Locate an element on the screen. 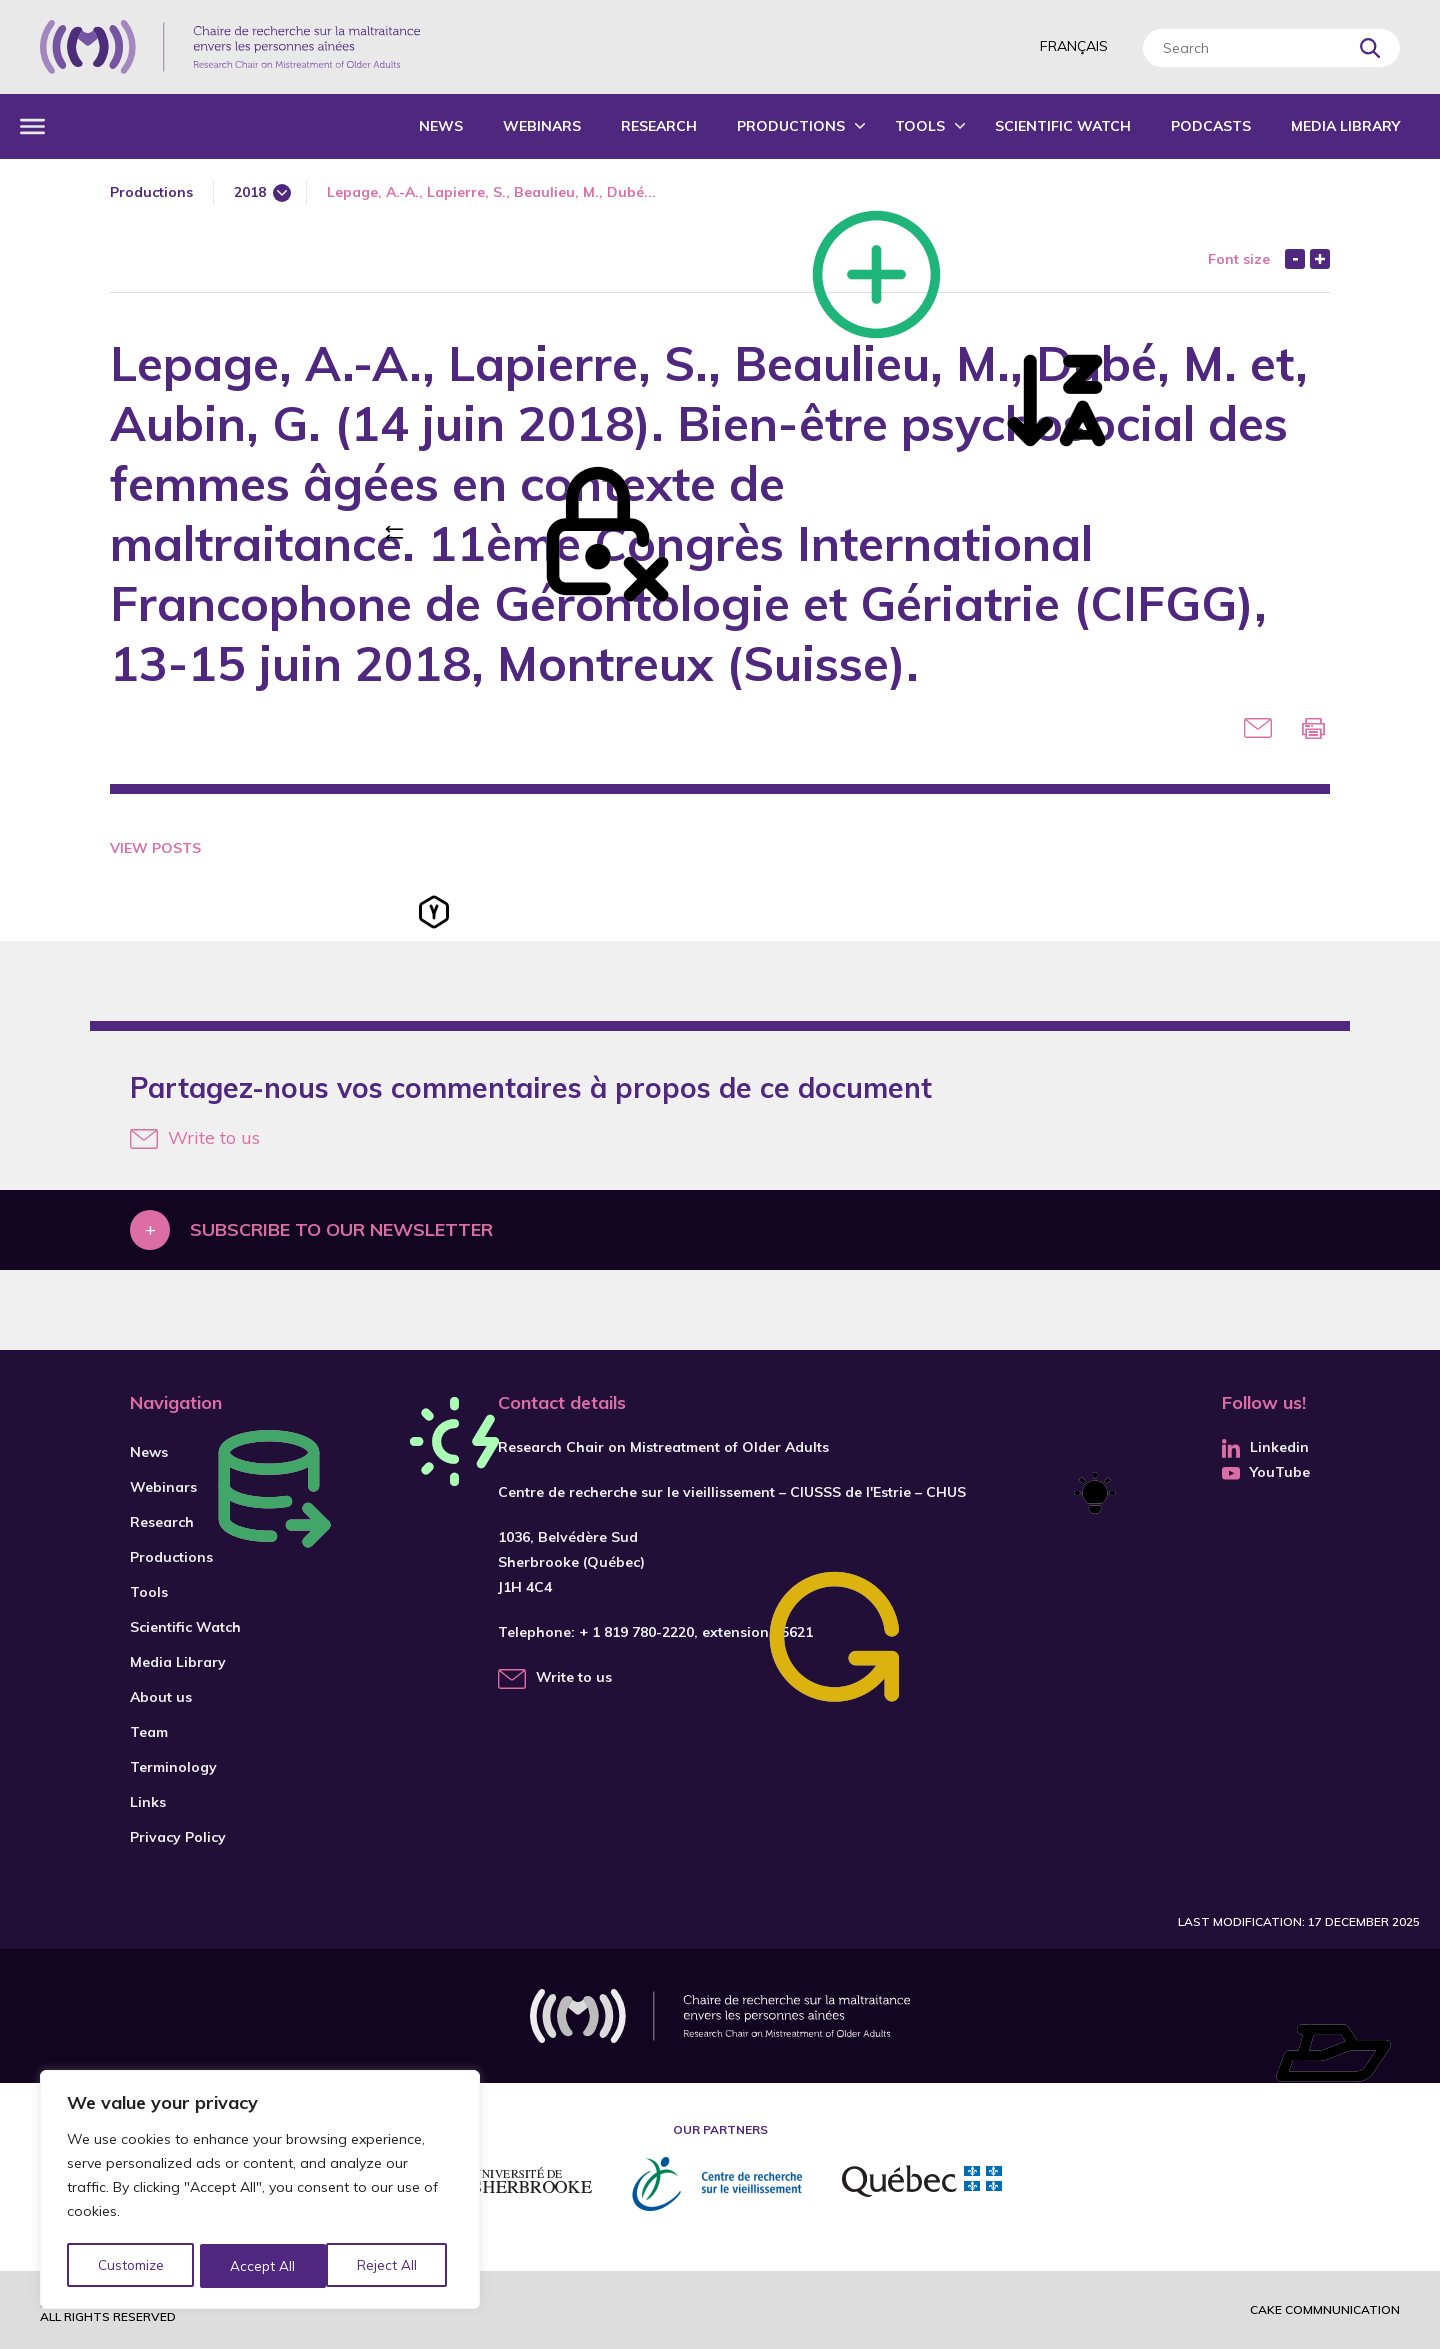  remove or delete a security lock is located at coordinates (598, 531).